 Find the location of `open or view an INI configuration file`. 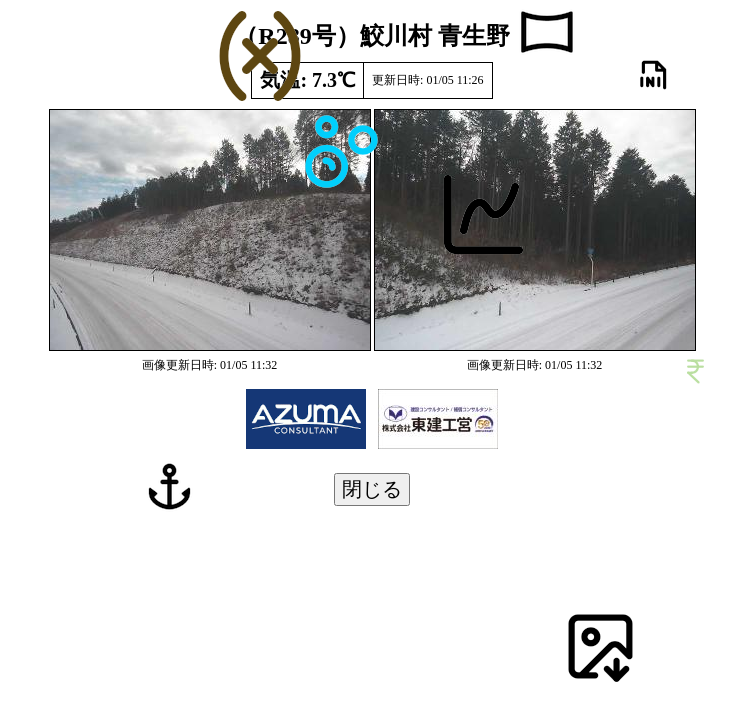

open or view an INI configuration file is located at coordinates (654, 75).